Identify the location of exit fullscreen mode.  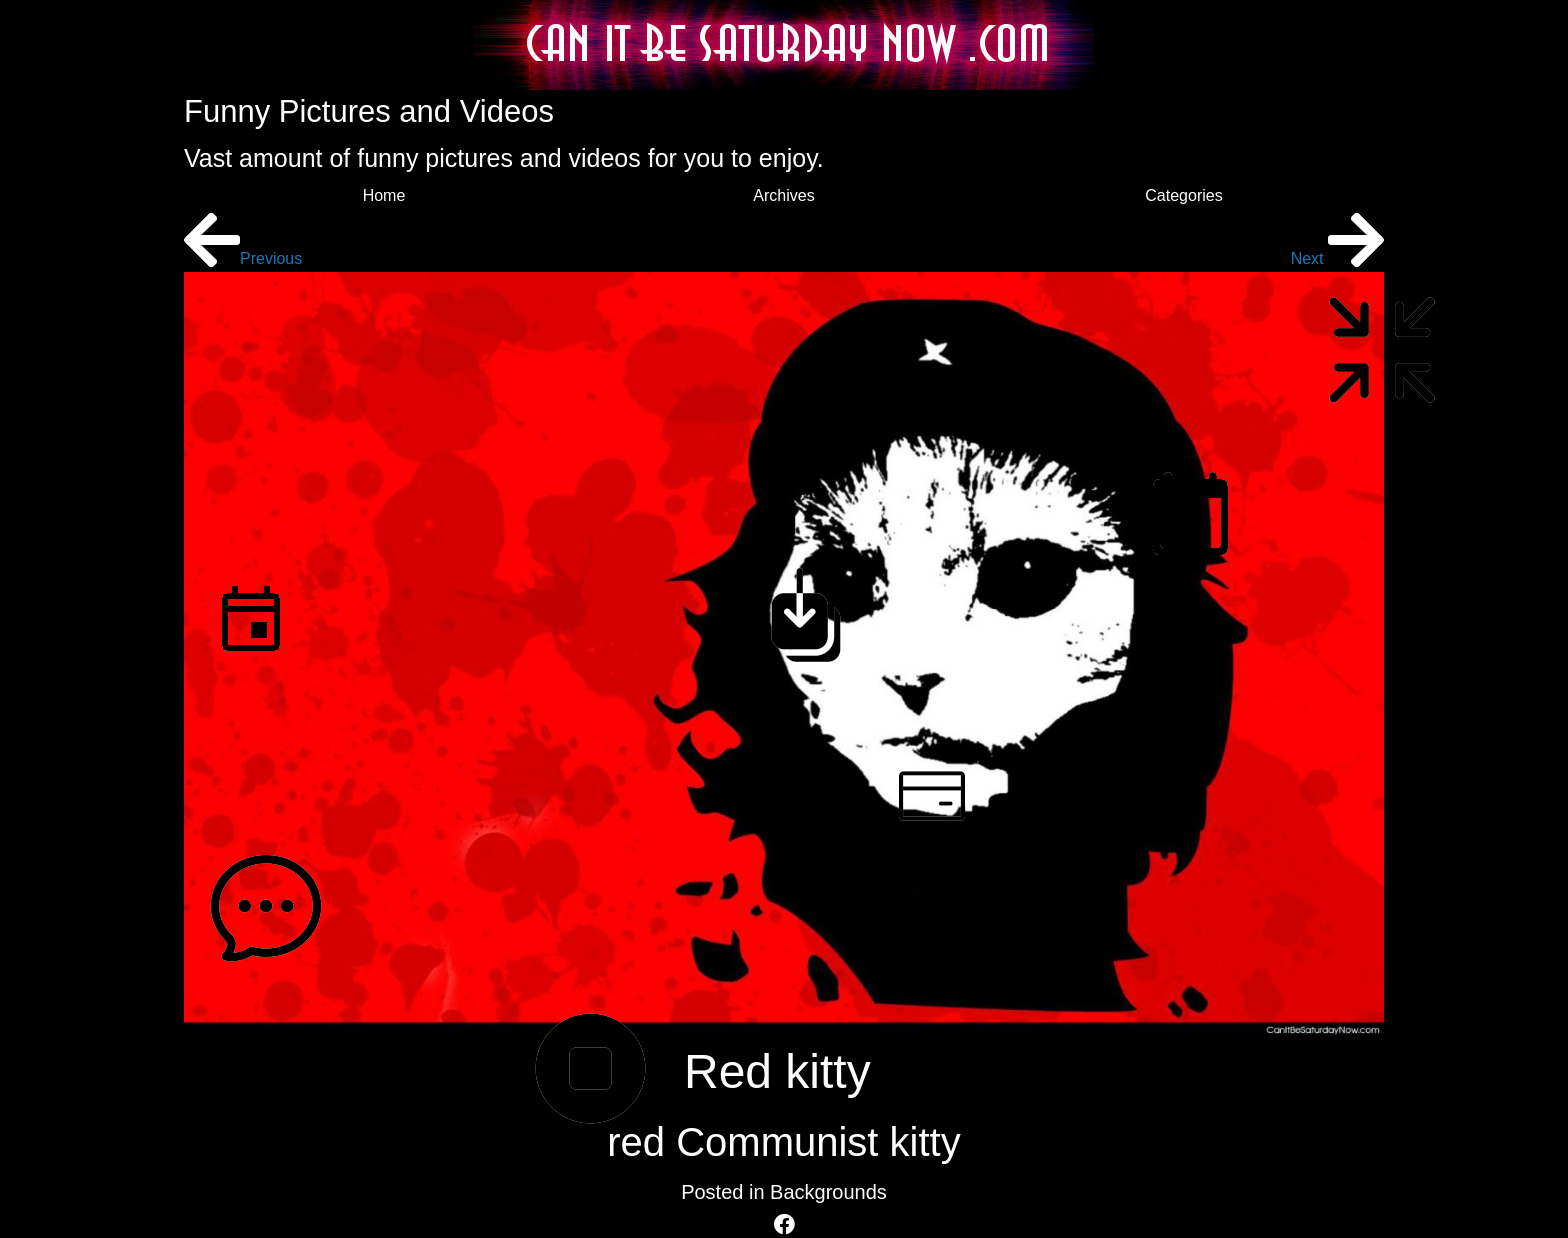
(1382, 350).